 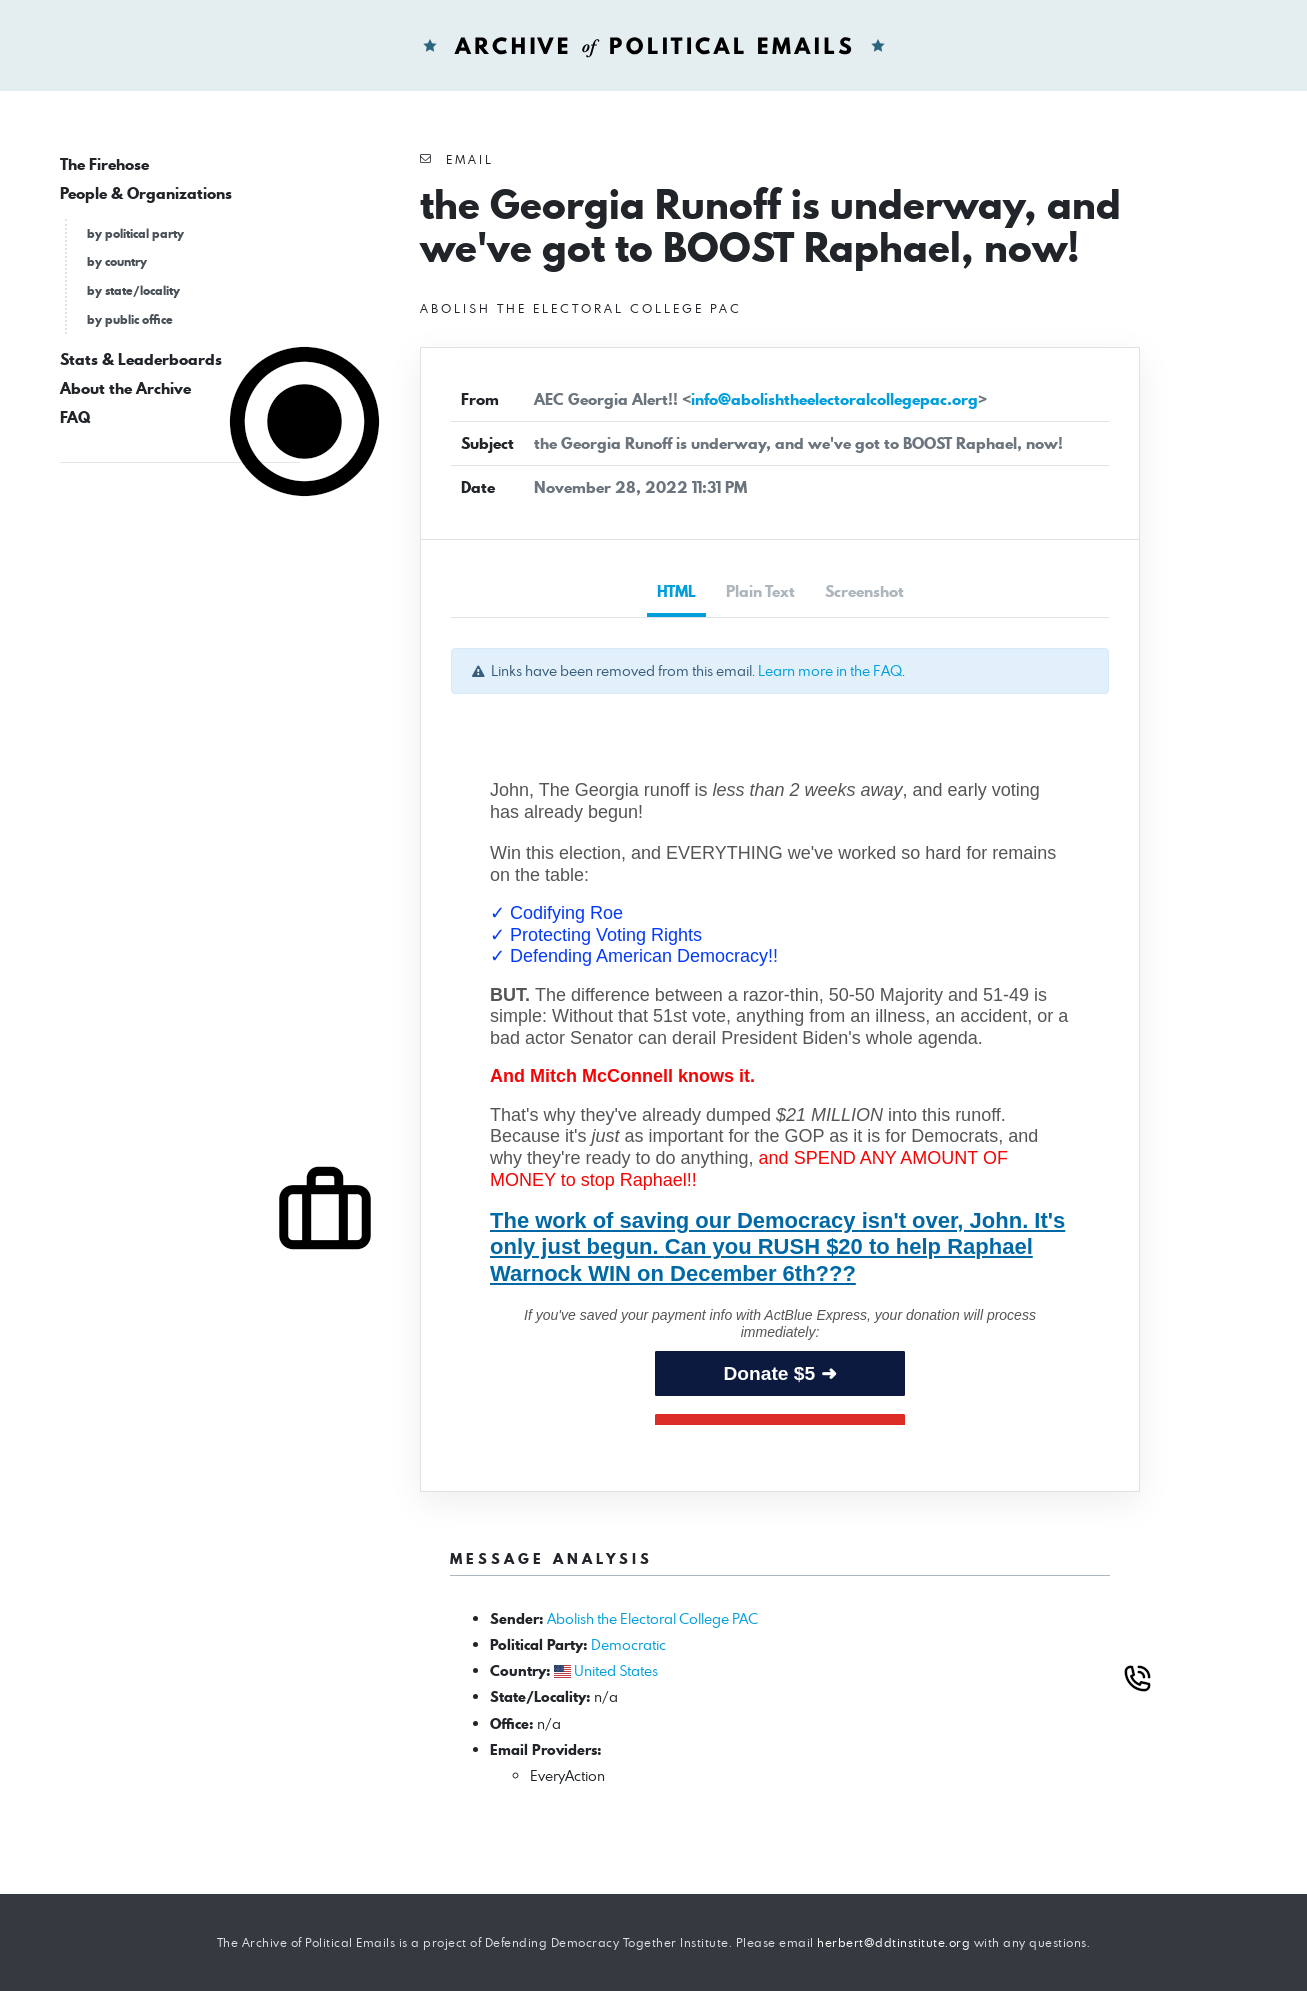 What do you see at coordinates (304, 421) in the screenshot?
I see `selected radio button option` at bounding box center [304, 421].